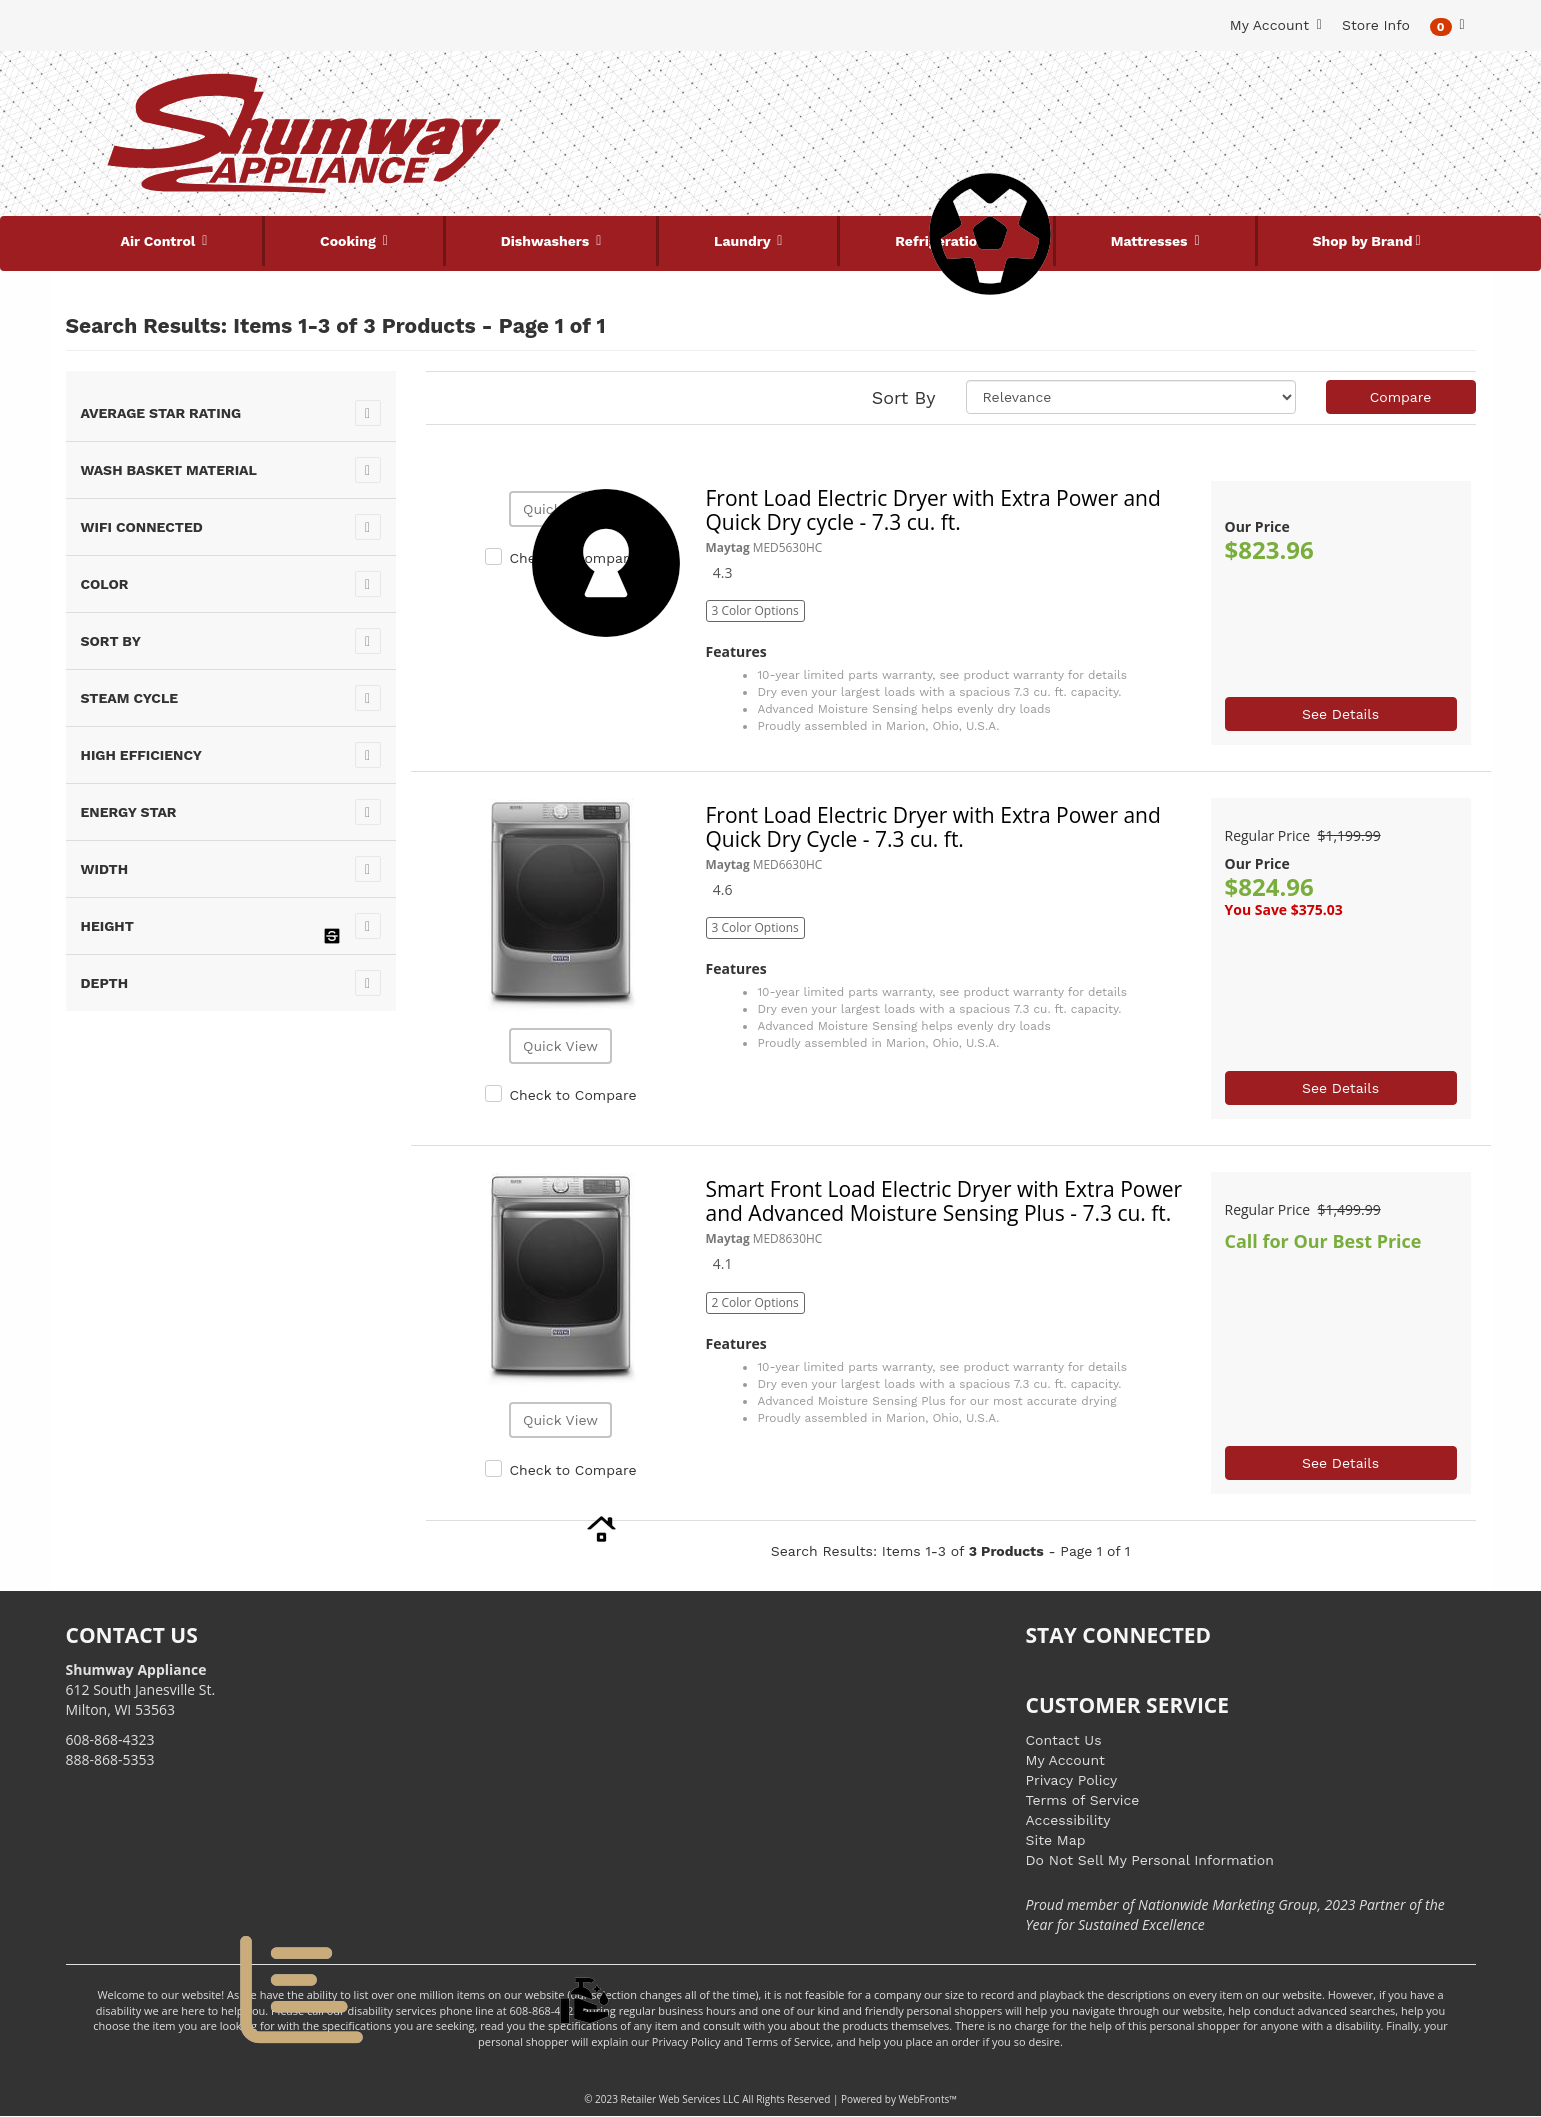 This screenshot has height=2117, width=1541. Describe the element at coordinates (601, 1529) in the screenshot. I see `access home or housing settings` at that location.